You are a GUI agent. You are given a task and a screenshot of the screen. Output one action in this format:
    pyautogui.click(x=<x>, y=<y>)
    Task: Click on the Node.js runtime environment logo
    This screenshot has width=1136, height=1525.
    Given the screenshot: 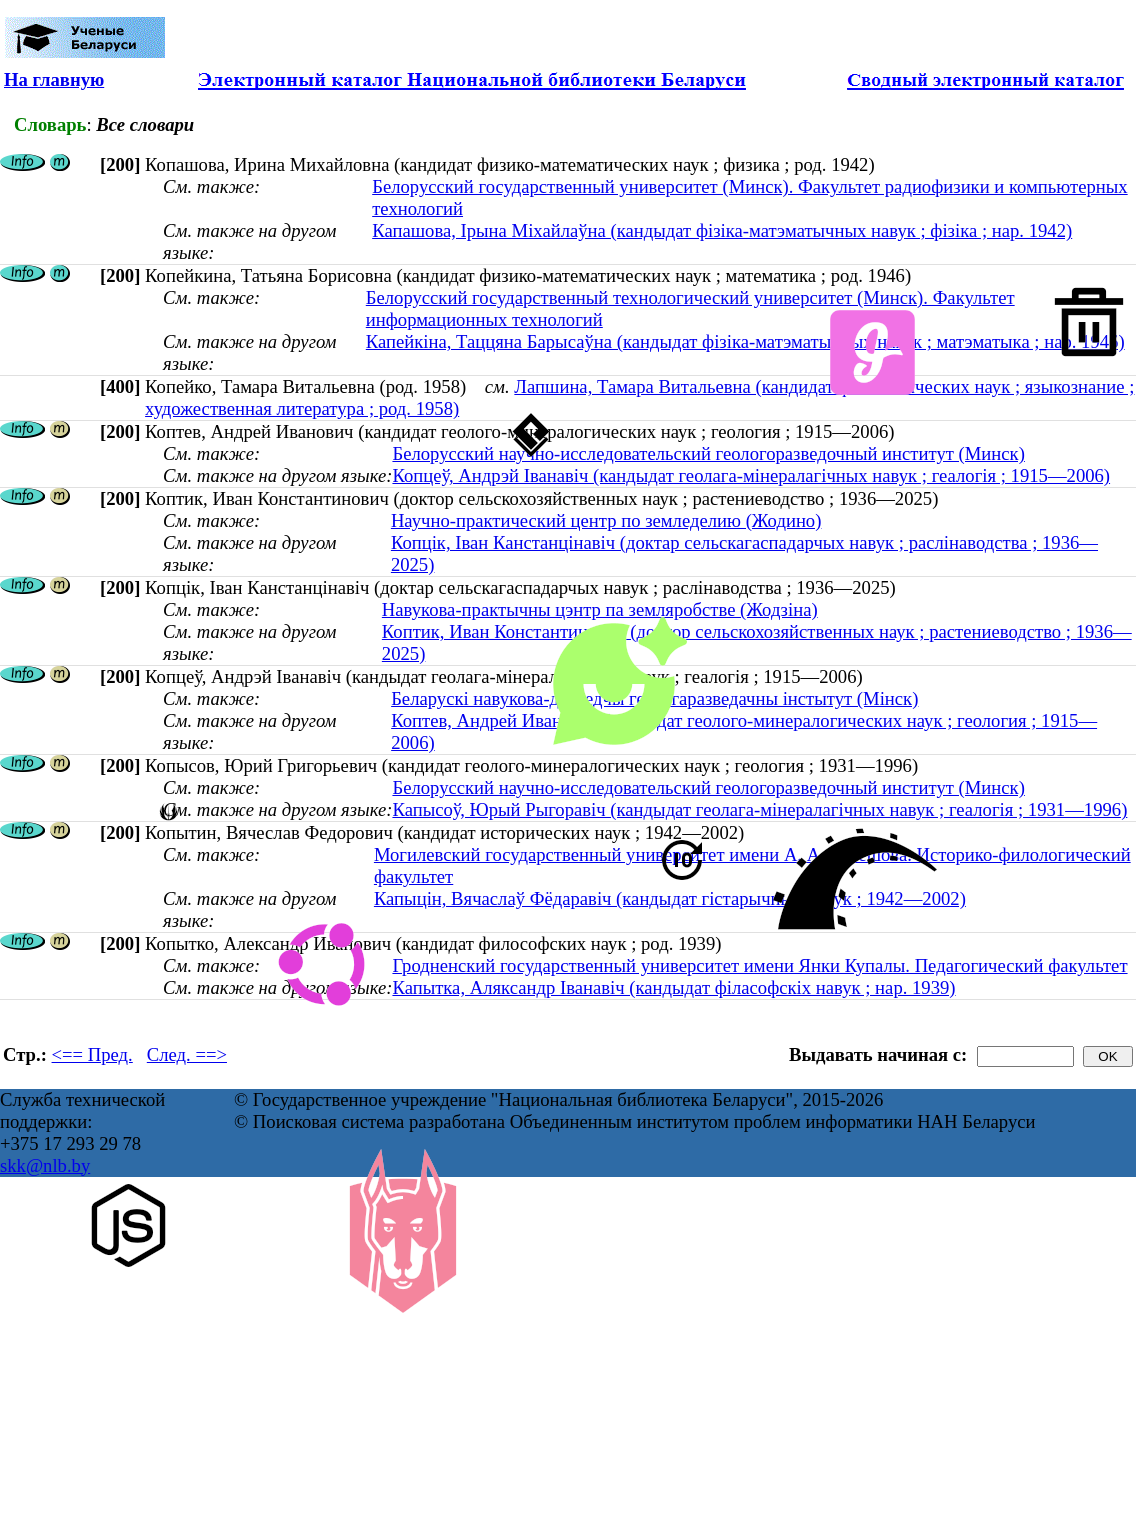 What is the action you would take?
    pyautogui.click(x=128, y=1225)
    